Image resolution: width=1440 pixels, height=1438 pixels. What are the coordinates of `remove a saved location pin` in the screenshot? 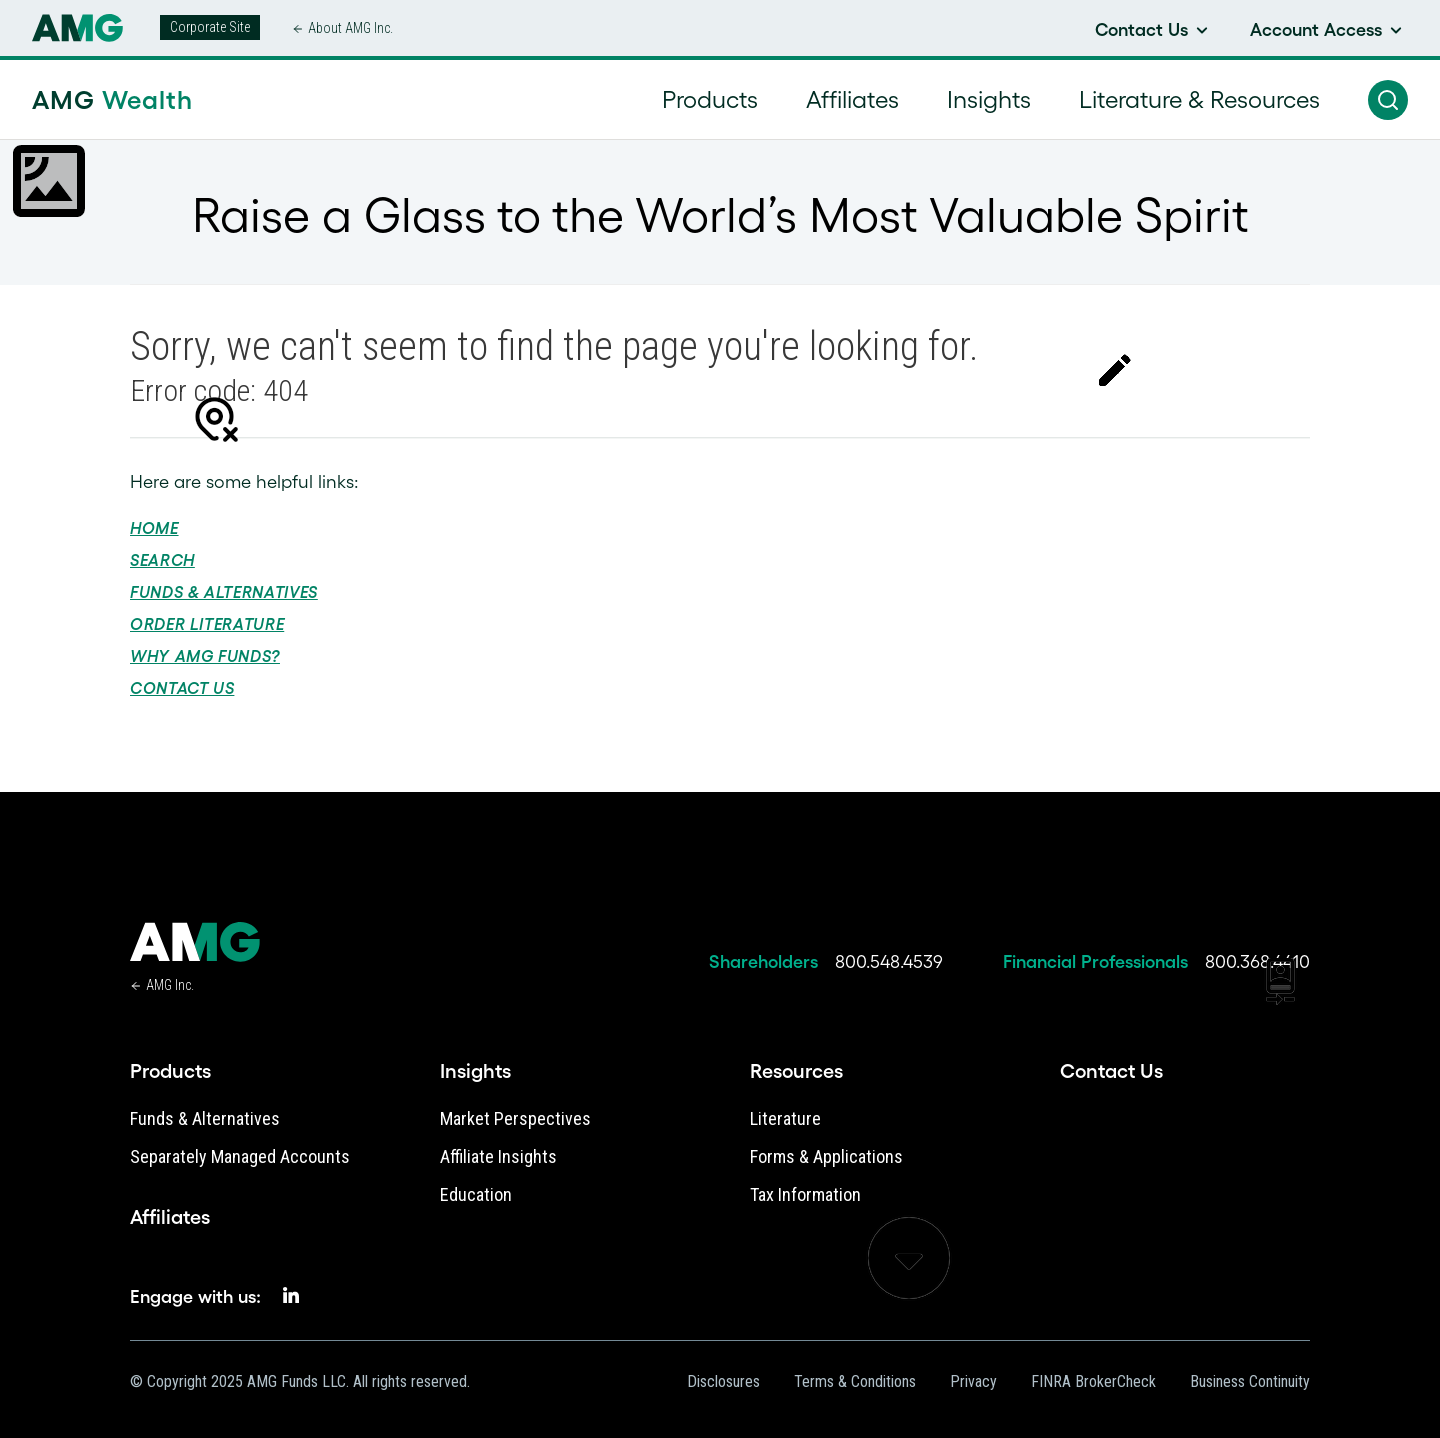 It's located at (214, 418).